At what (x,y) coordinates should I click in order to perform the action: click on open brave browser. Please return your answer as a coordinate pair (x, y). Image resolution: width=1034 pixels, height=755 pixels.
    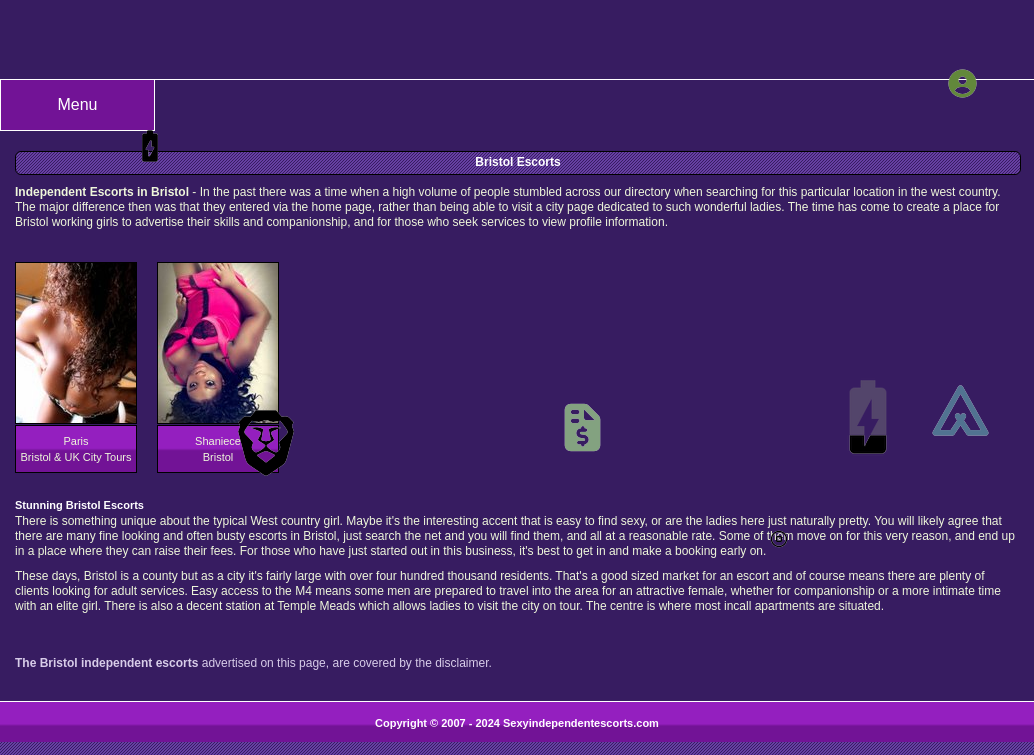
    Looking at the image, I should click on (266, 443).